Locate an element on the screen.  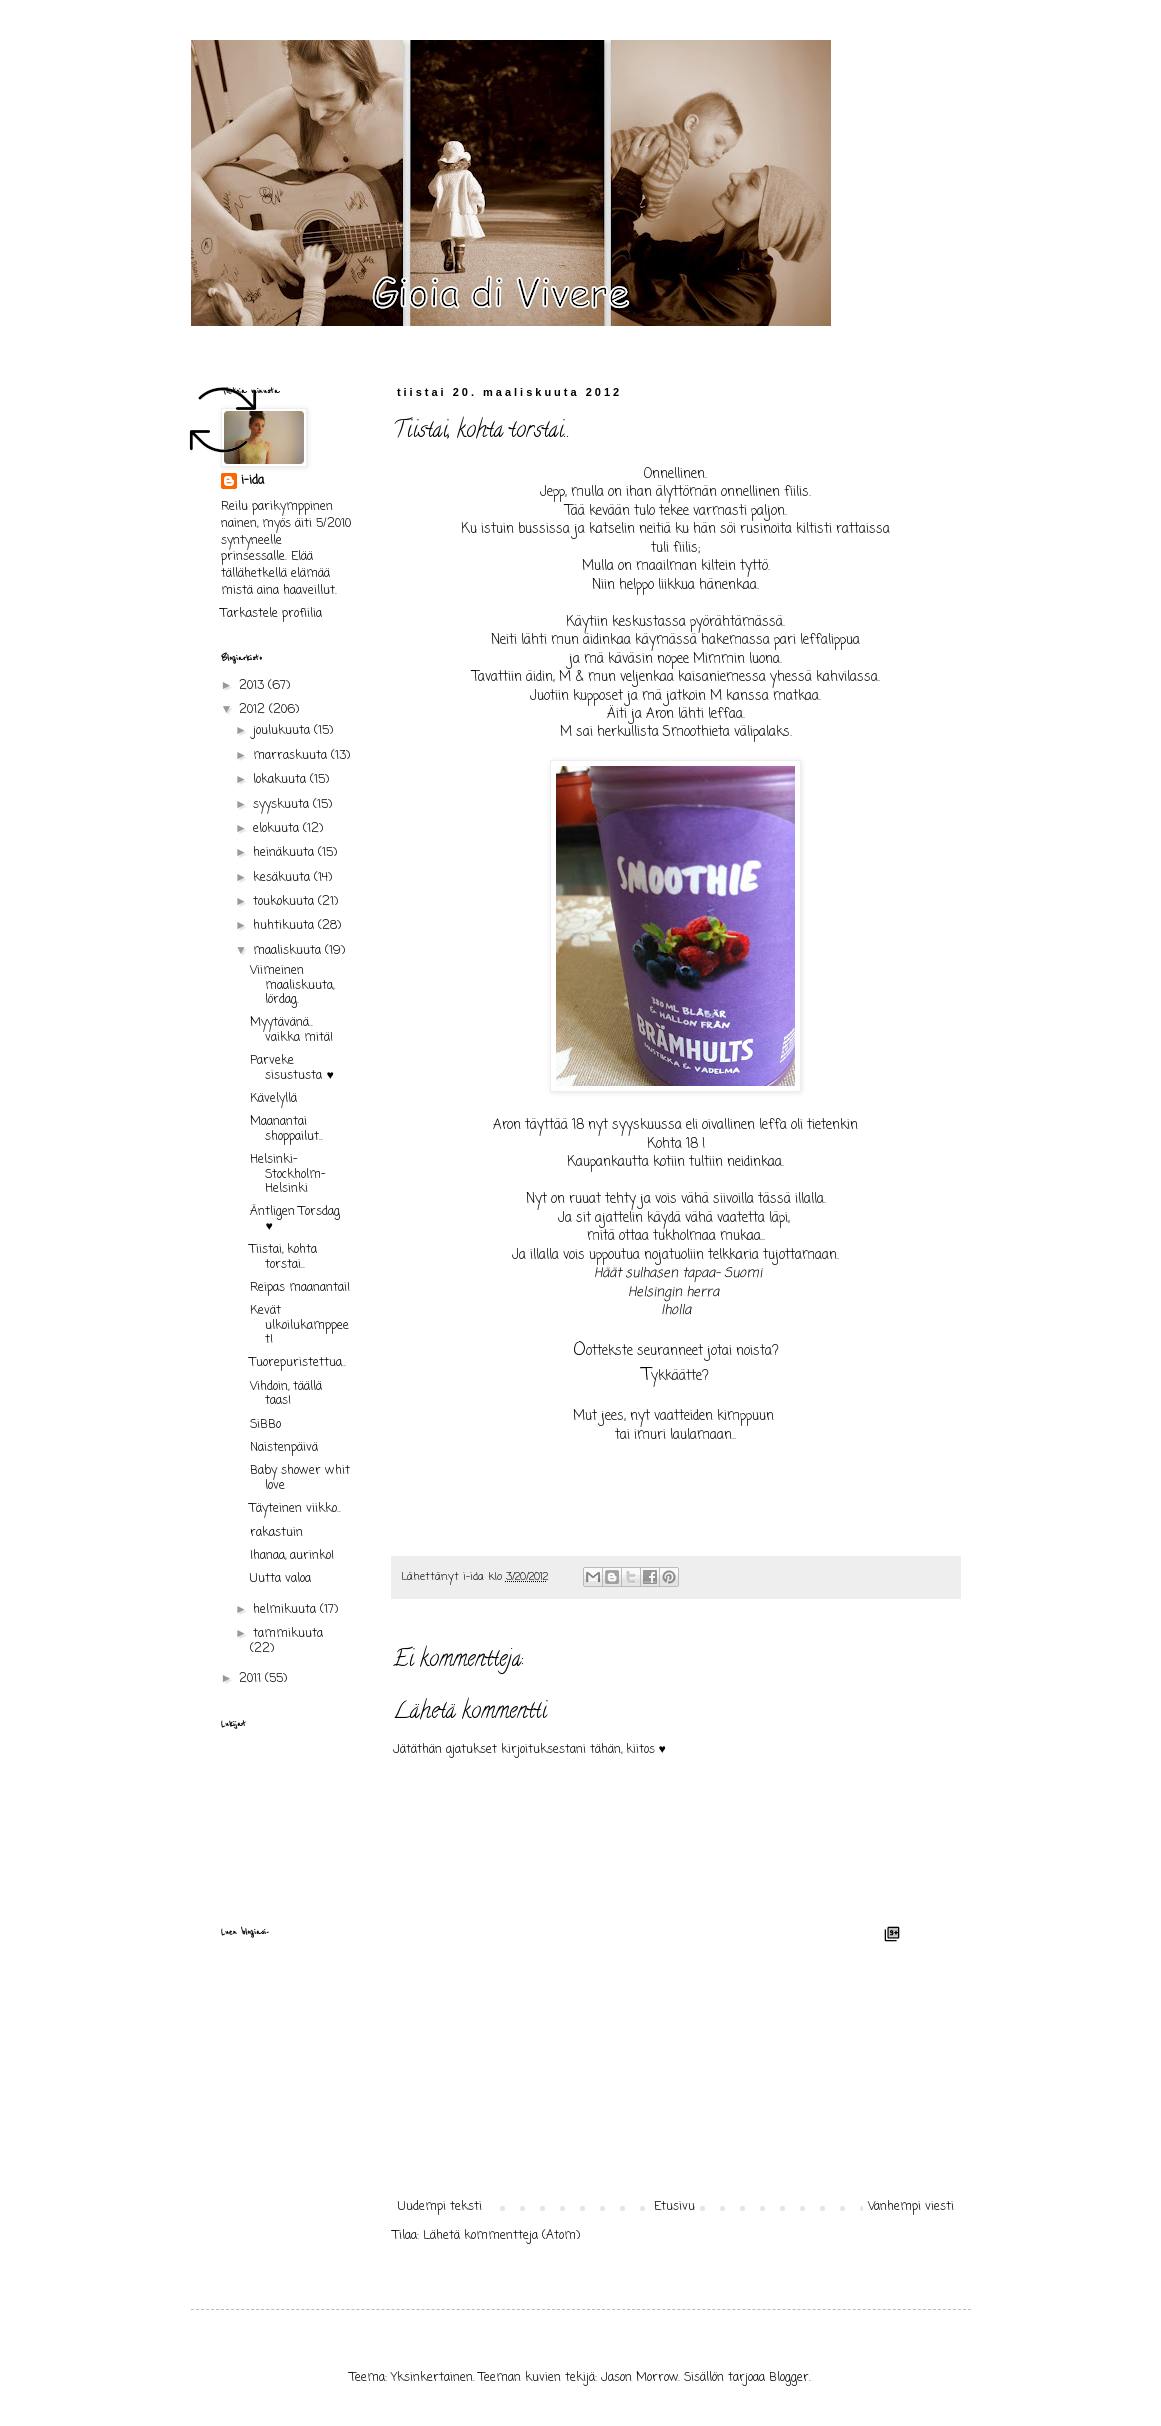
indicates 9 or more items in a stack or collection is located at coordinates (892, 1934).